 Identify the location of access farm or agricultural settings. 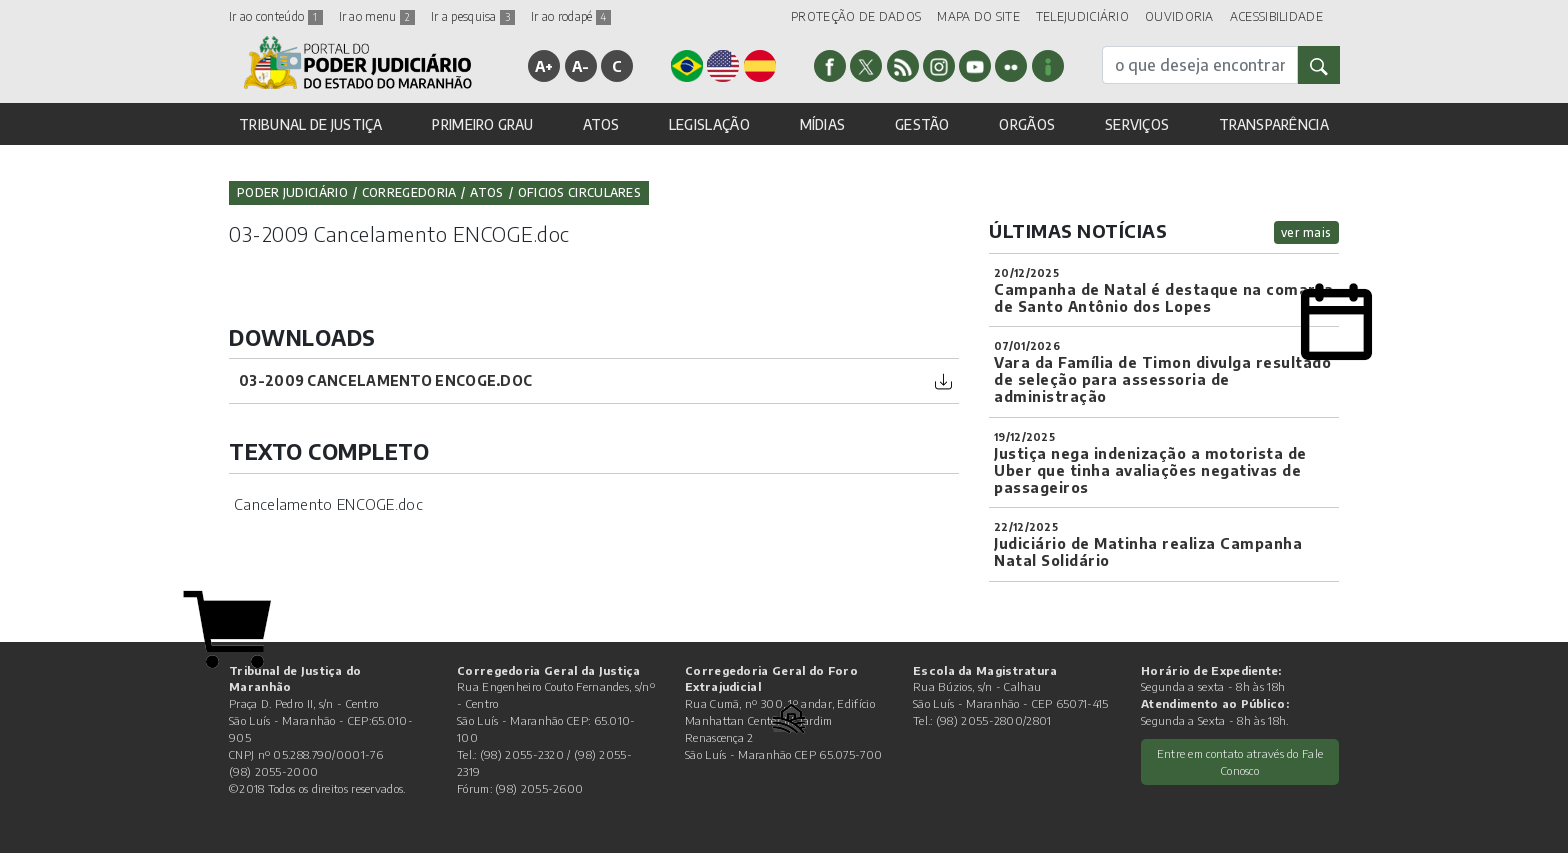
(789, 719).